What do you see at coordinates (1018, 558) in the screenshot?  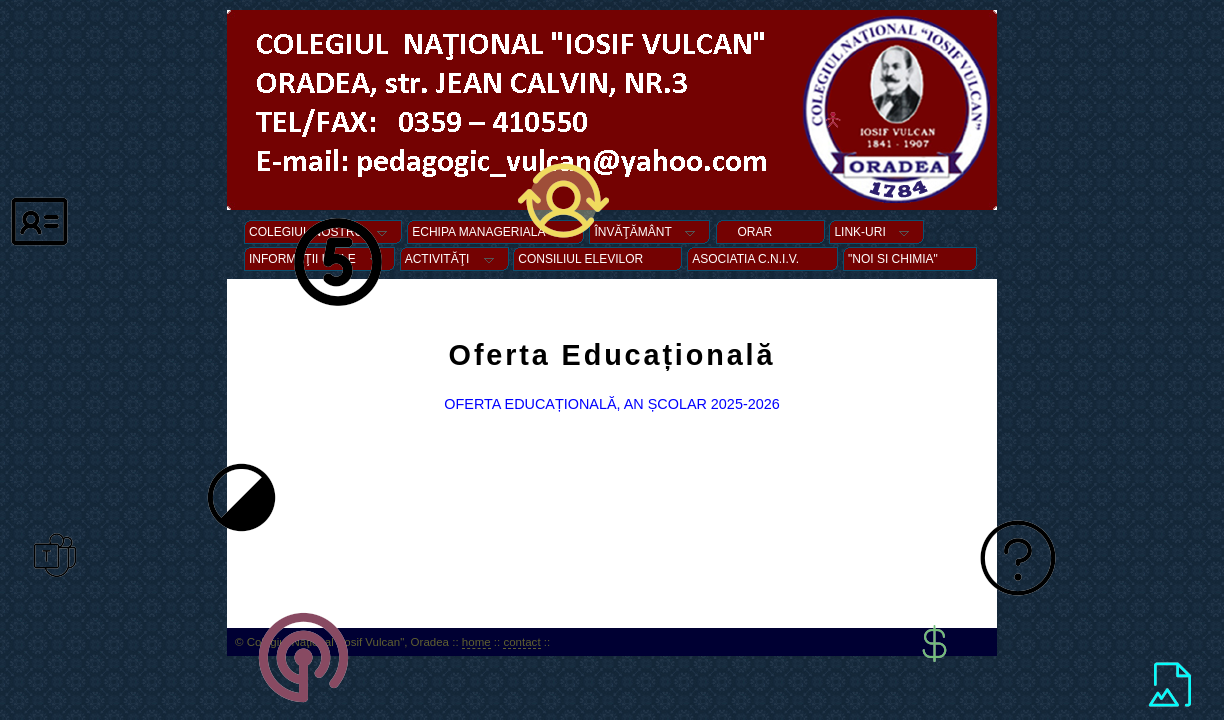 I see `access help or support` at bounding box center [1018, 558].